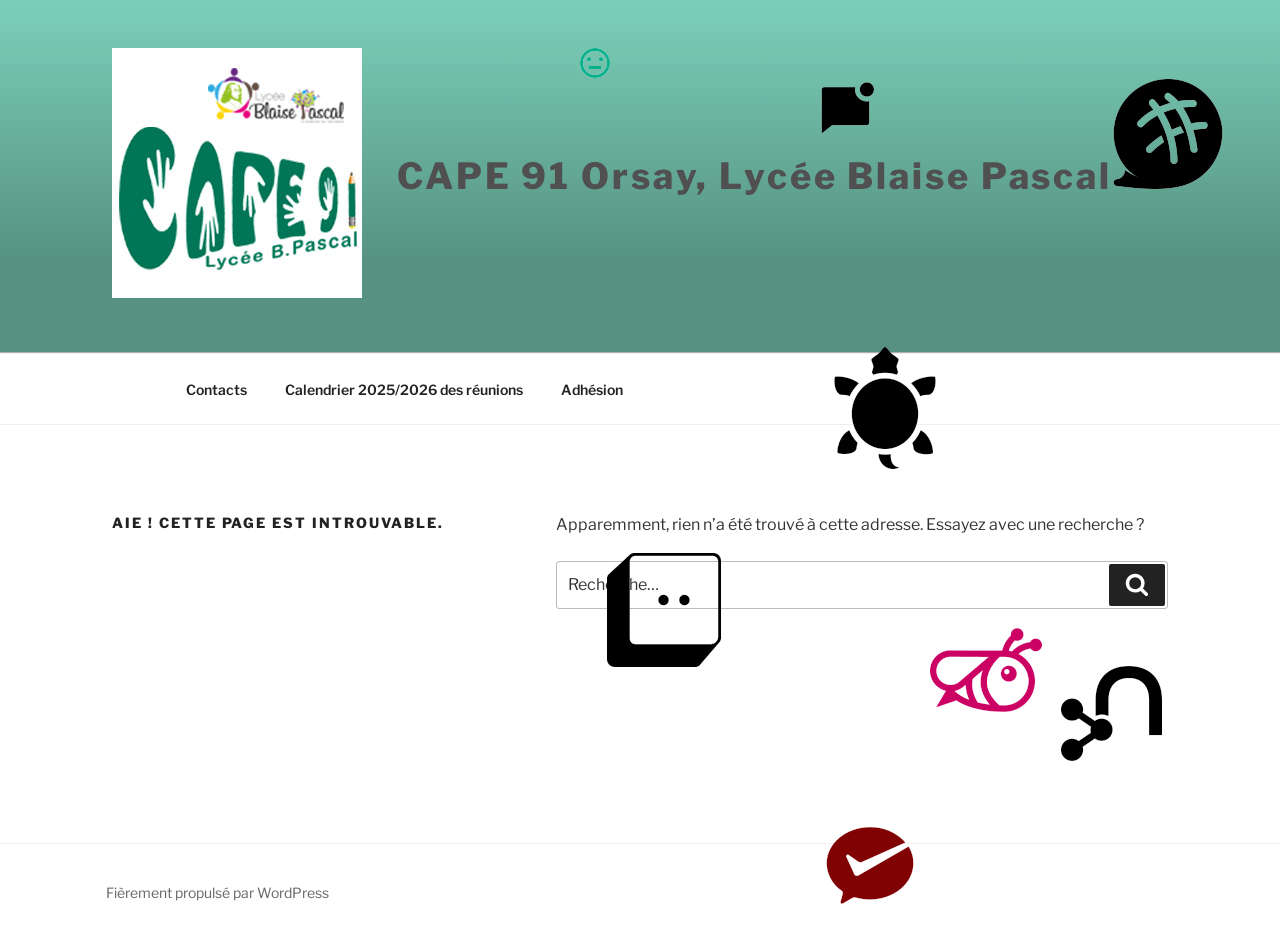 The image size is (1280, 940). What do you see at coordinates (870, 864) in the screenshot?
I see `pay with wechat pay` at bounding box center [870, 864].